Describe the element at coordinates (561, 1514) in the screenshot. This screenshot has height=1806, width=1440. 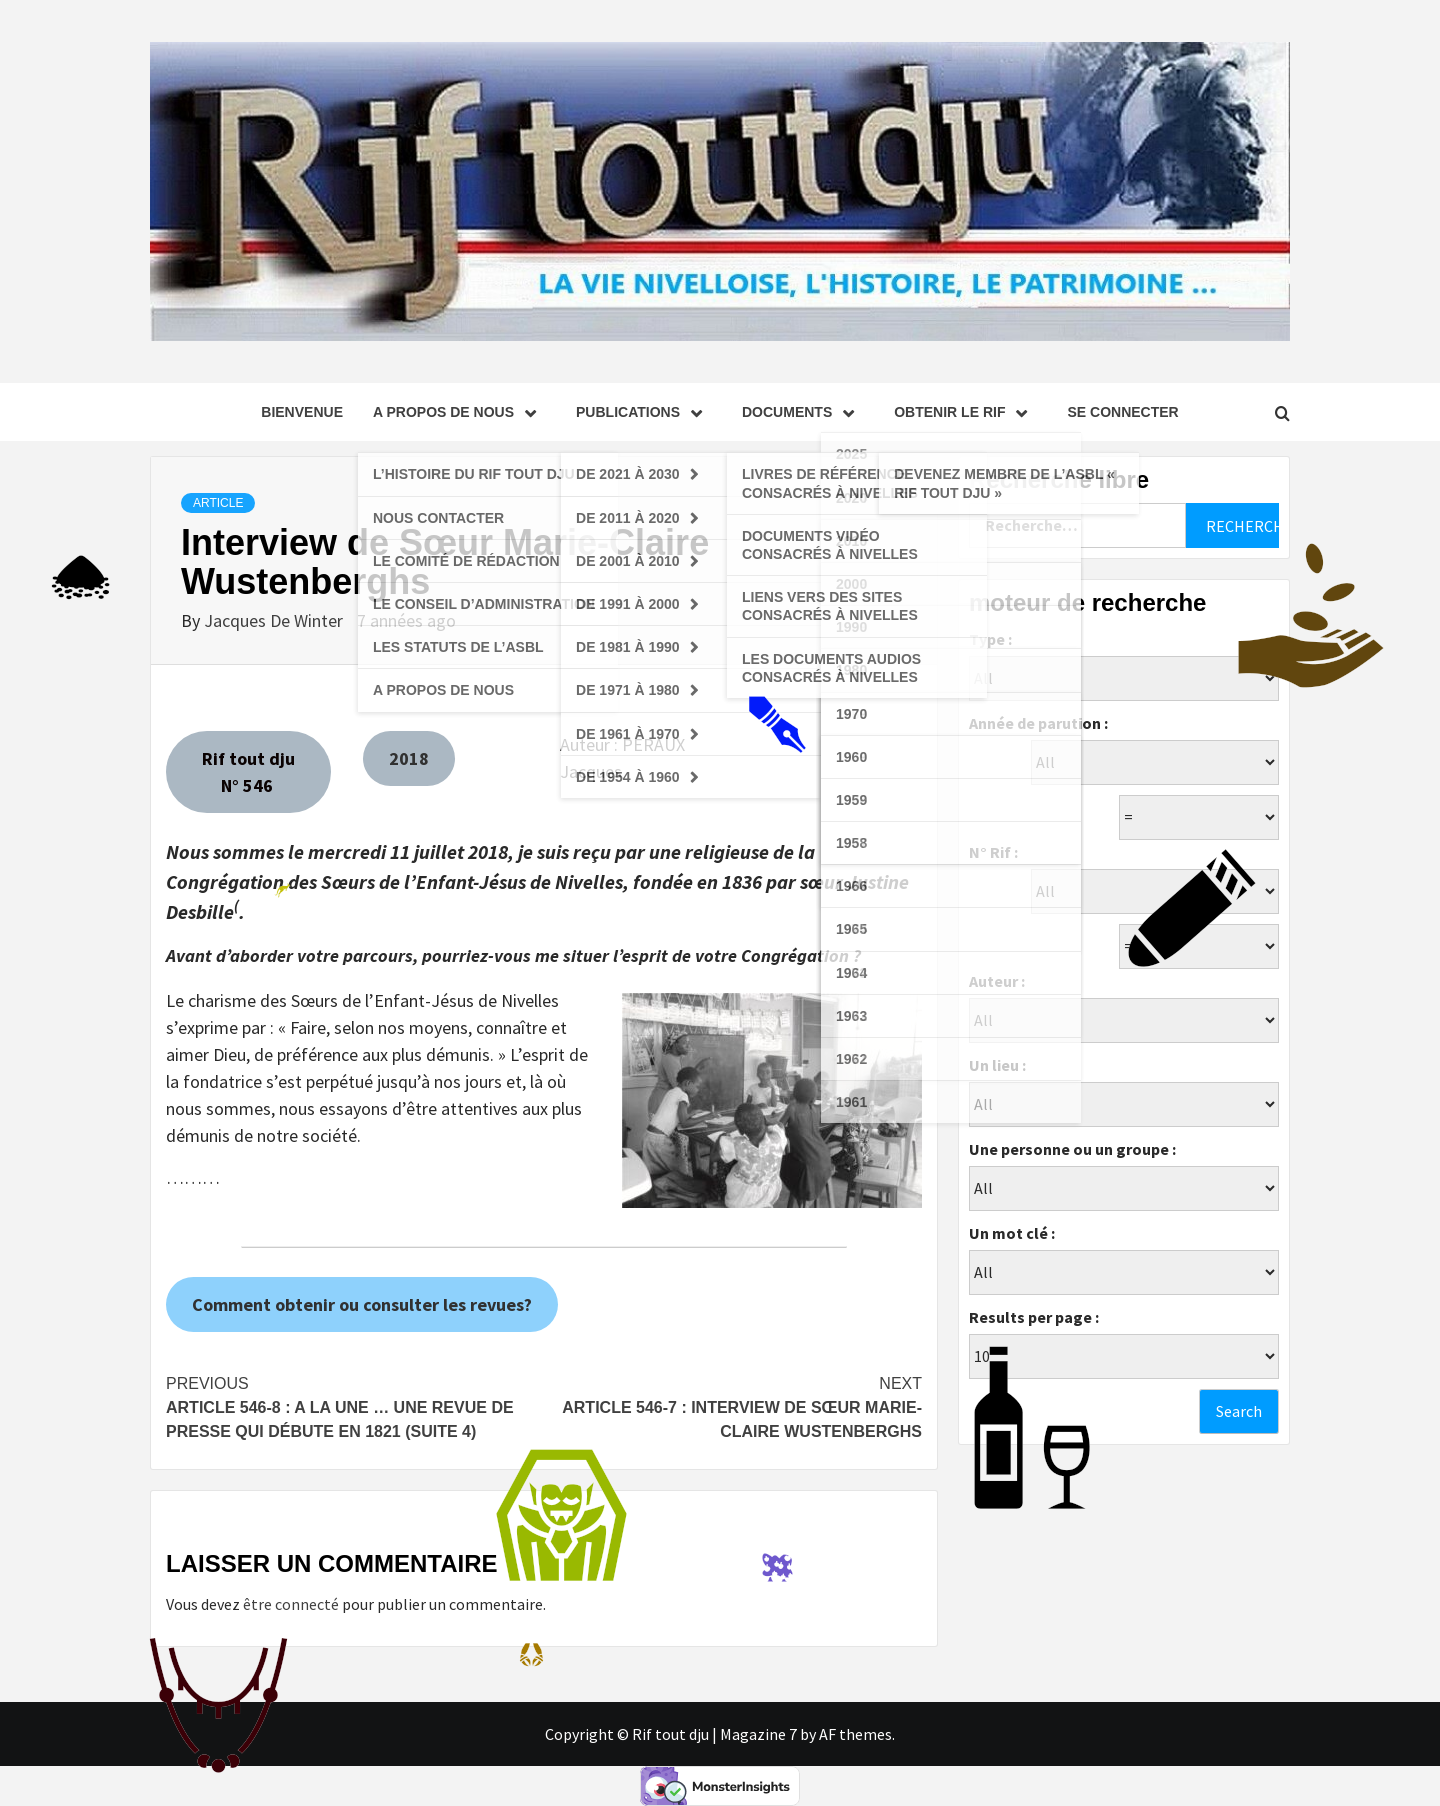
I see `vampire character or enemy type in a game` at that location.